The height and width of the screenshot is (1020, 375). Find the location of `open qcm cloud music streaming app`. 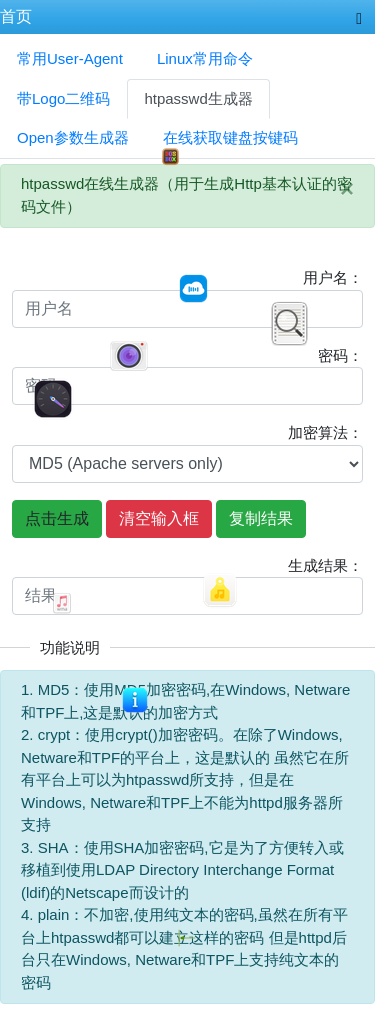

open qcm cloud music streaming app is located at coordinates (193, 288).